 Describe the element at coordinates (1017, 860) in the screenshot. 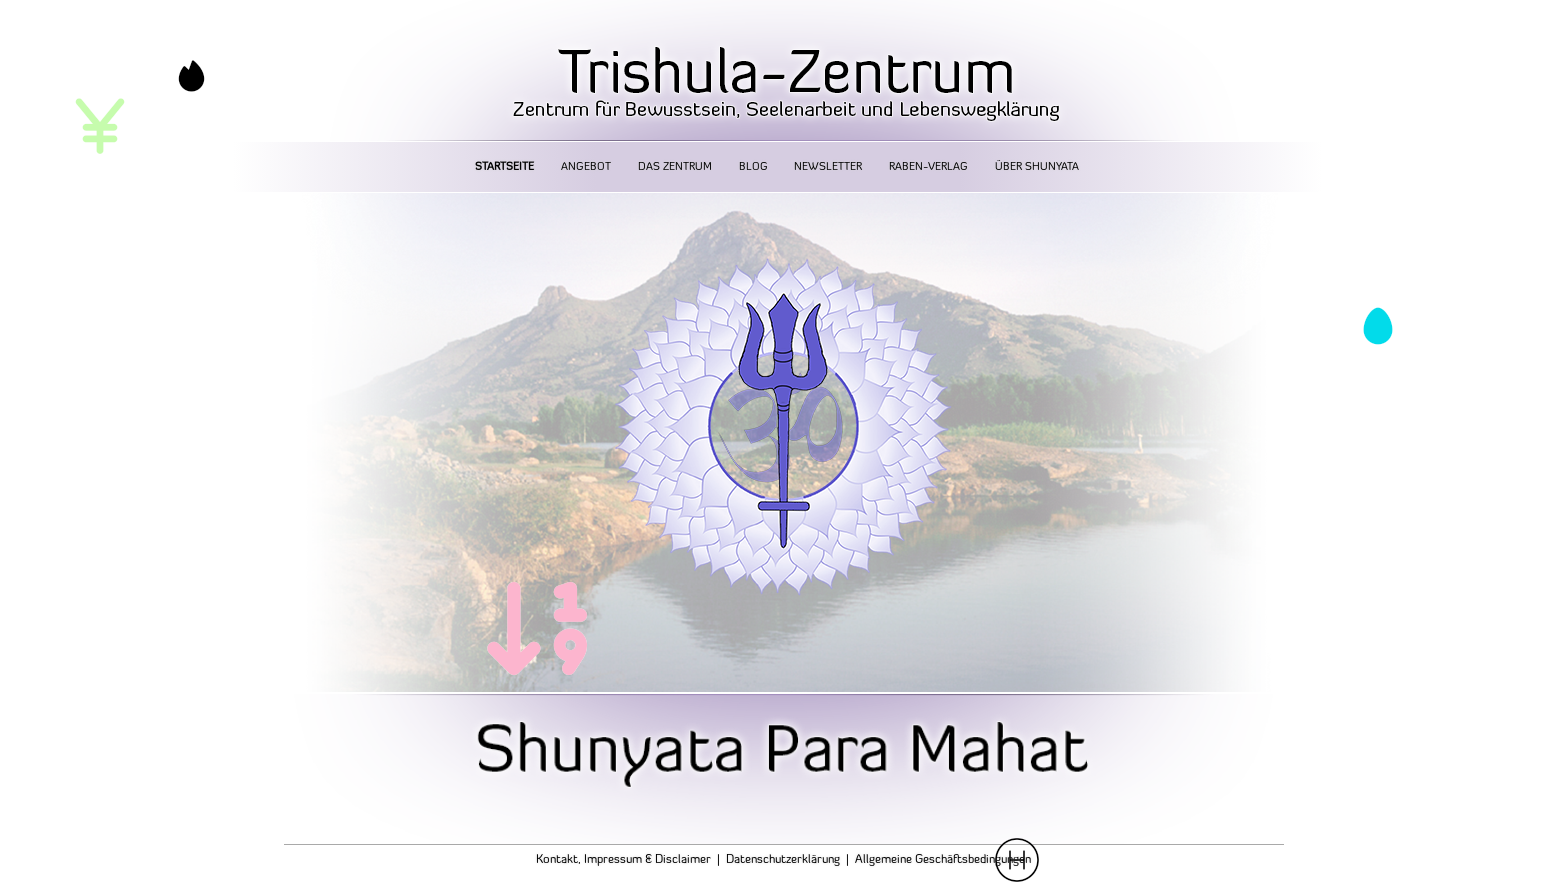

I see `navigate to items starting with the letter H` at that location.